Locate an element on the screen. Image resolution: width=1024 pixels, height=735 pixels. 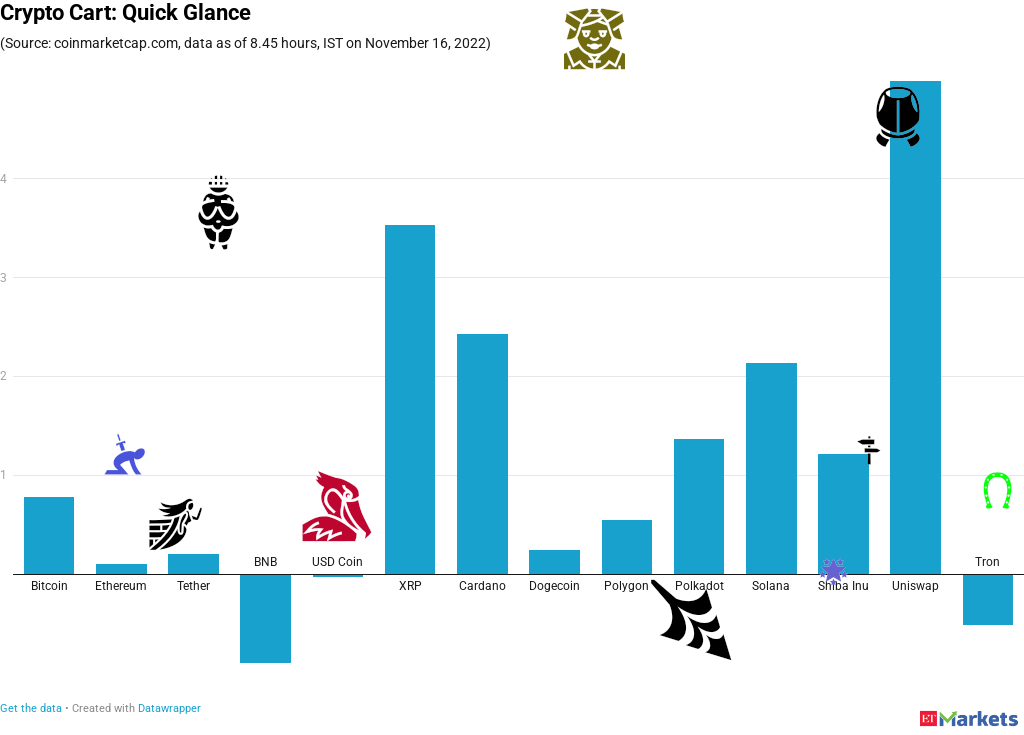
view star formation or constellation pattern is located at coordinates (833, 571).